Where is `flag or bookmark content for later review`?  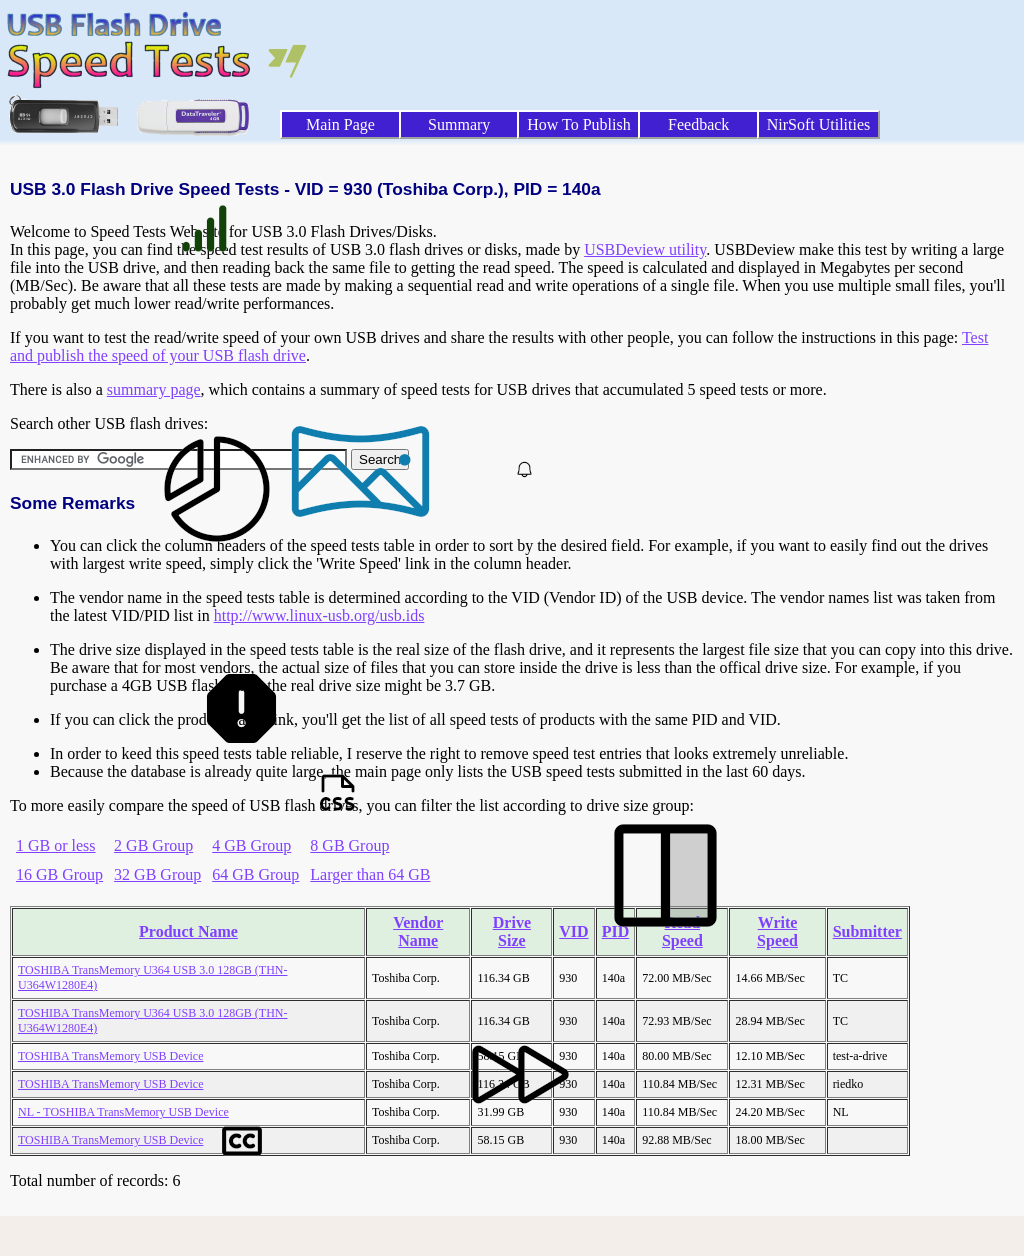 flag or bookmark content for later review is located at coordinates (287, 60).